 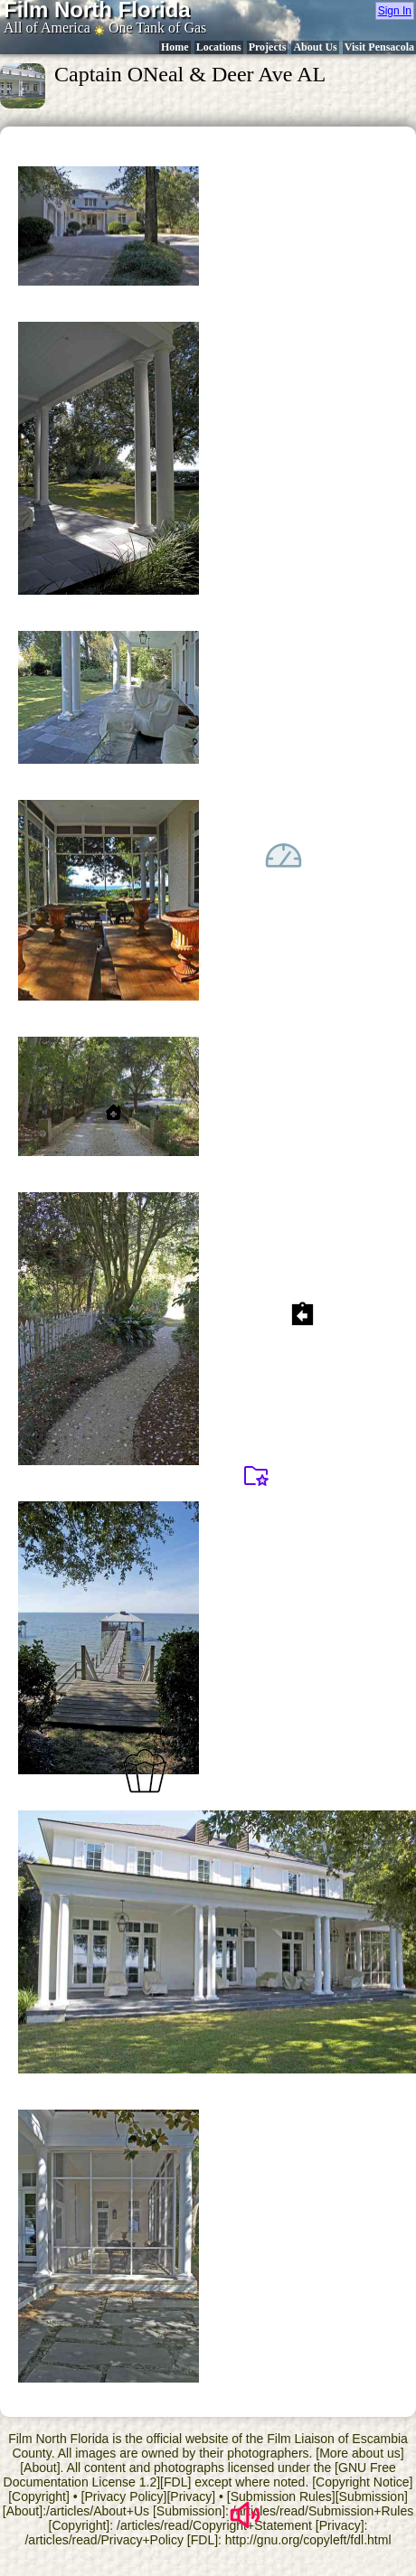 I want to click on volume is set to high, so click(x=244, y=2515).